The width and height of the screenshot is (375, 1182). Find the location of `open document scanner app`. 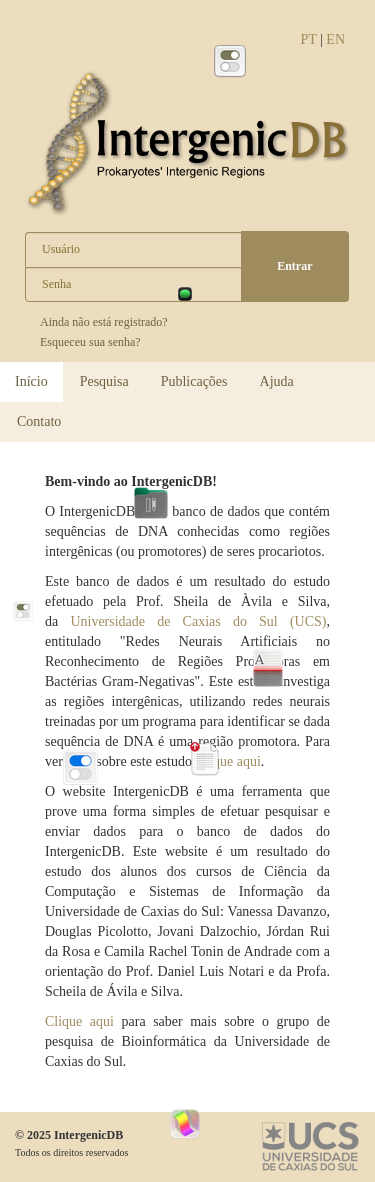

open document scanner app is located at coordinates (268, 668).